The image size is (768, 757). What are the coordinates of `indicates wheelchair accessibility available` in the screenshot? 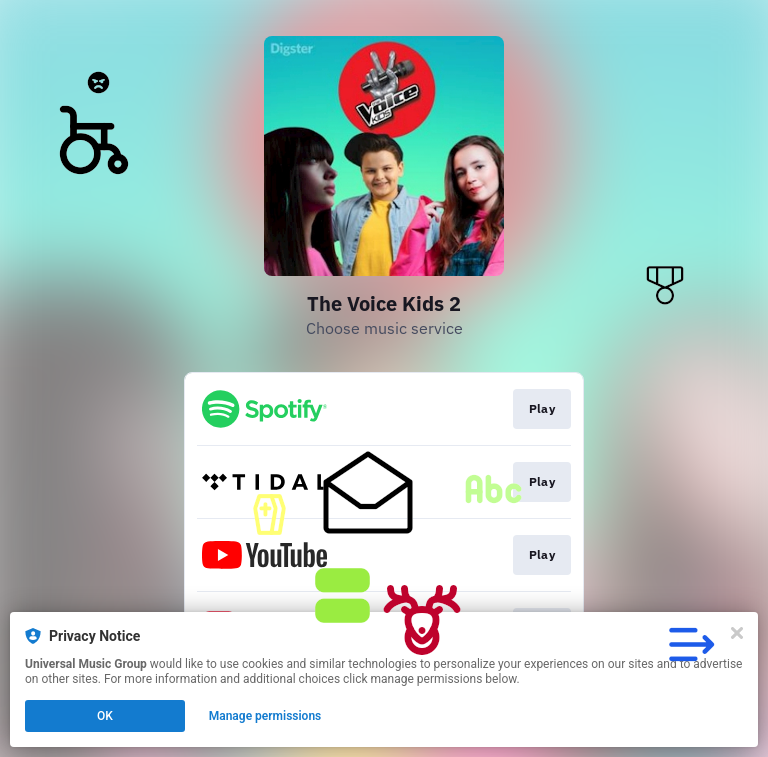 It's located at (94, 140).